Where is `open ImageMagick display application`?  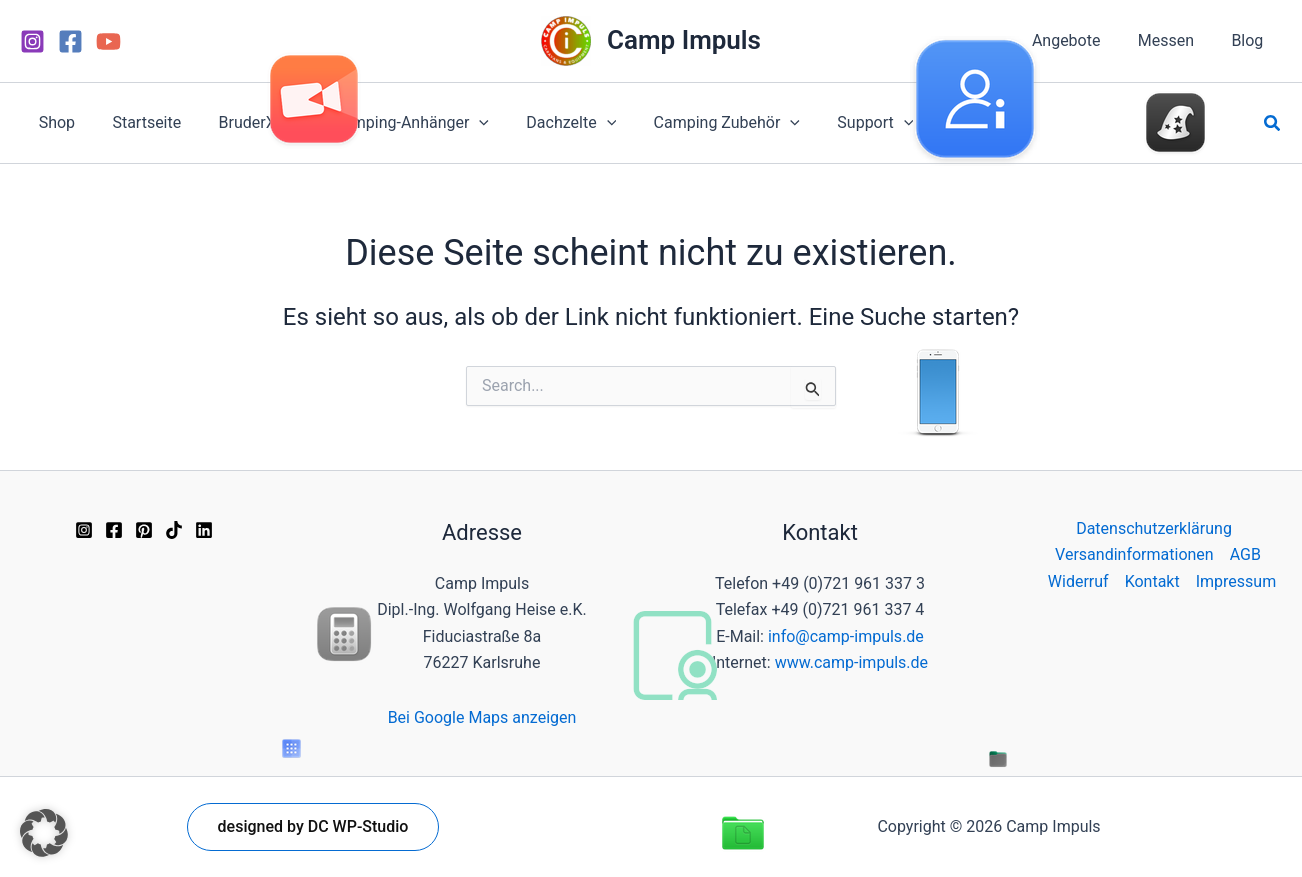
open ImageMagick display application is located at coordinates (1175, 122).